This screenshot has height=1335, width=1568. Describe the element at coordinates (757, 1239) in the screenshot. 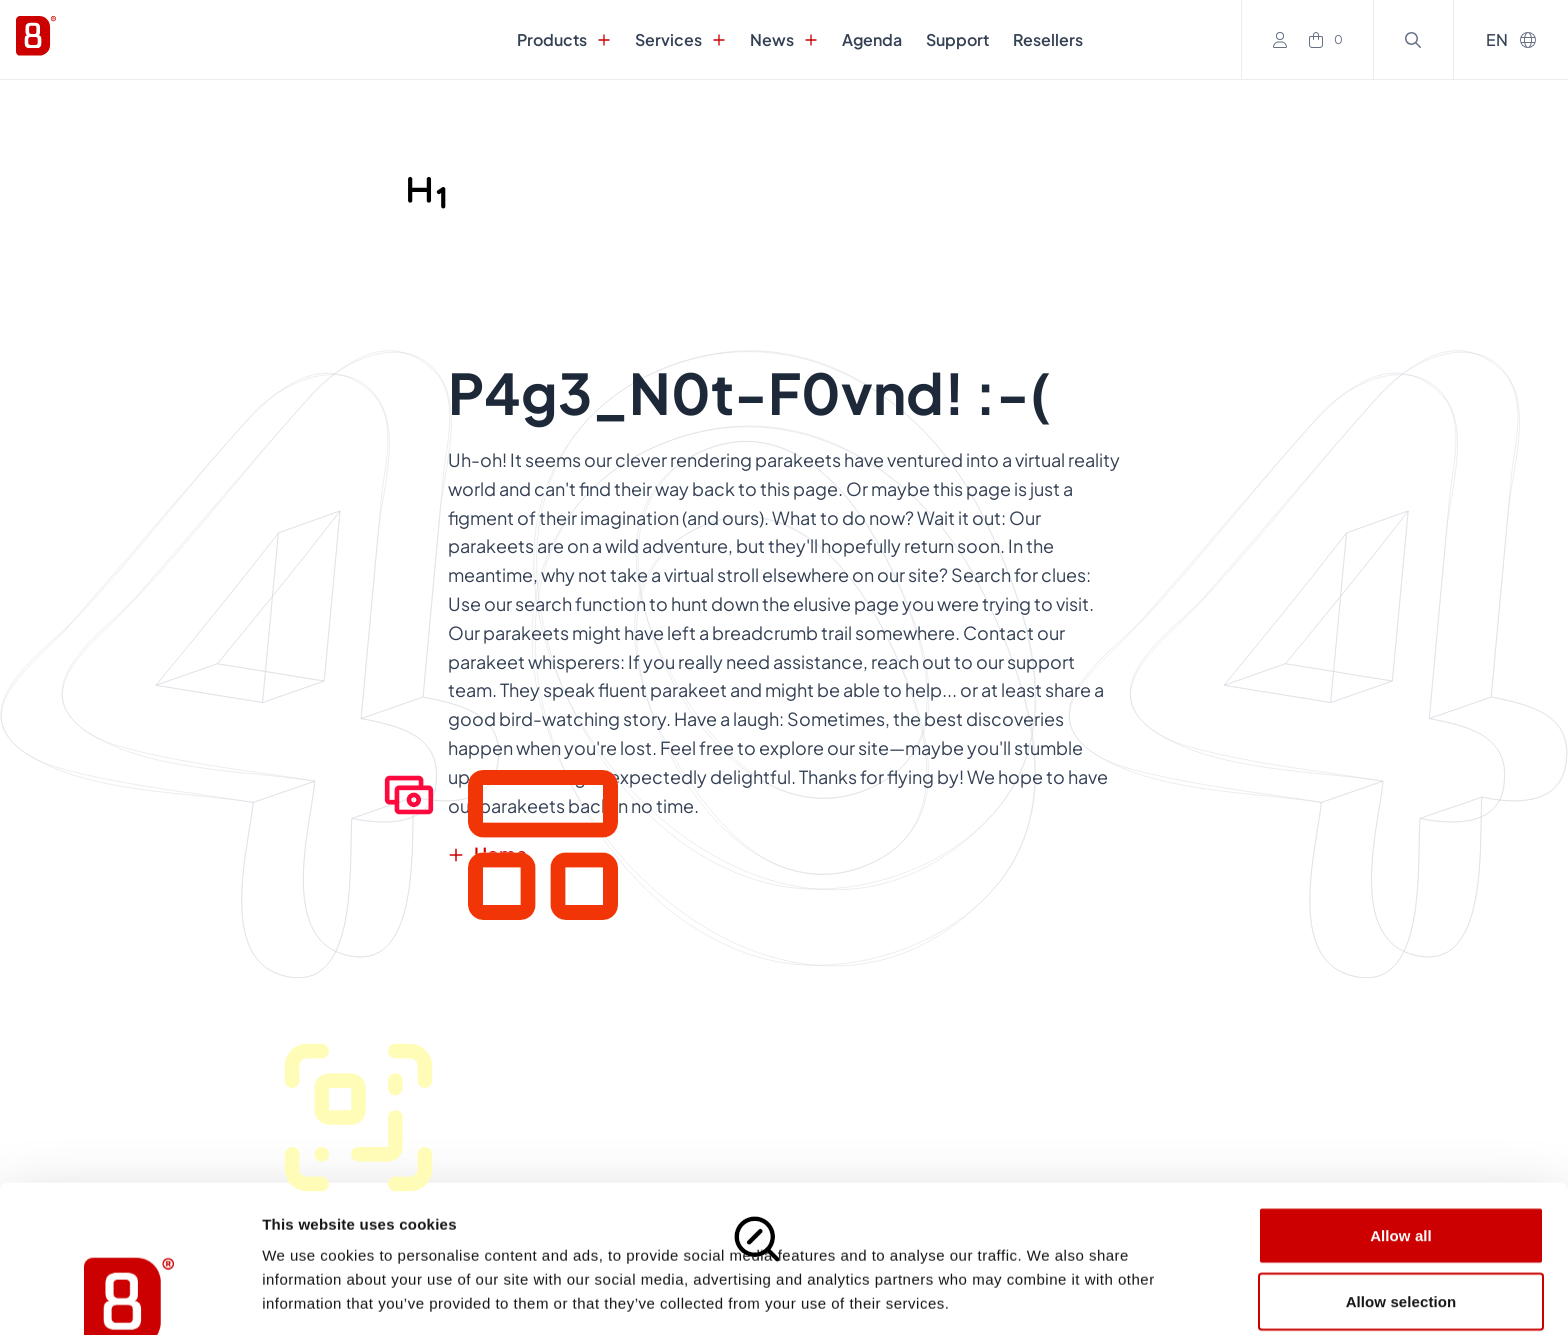

I see `search is disabled or unavailable` at that location.